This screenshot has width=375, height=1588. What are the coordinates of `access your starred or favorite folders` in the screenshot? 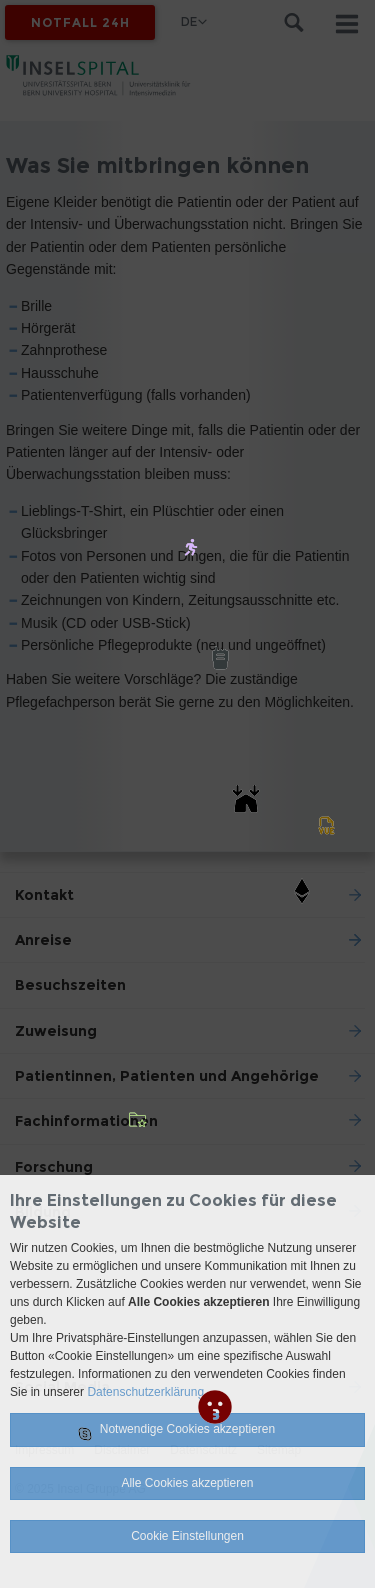 It's located at (137, 1119).